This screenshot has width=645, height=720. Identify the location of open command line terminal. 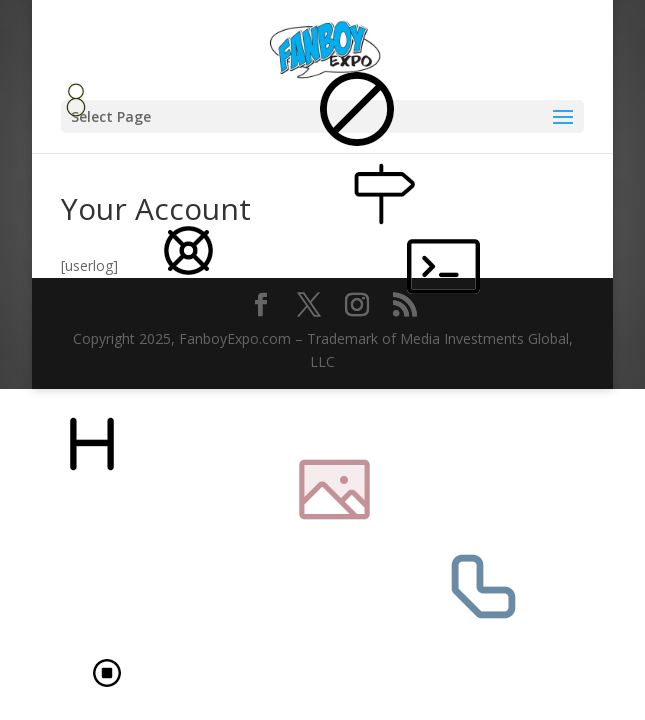
(443, 266).